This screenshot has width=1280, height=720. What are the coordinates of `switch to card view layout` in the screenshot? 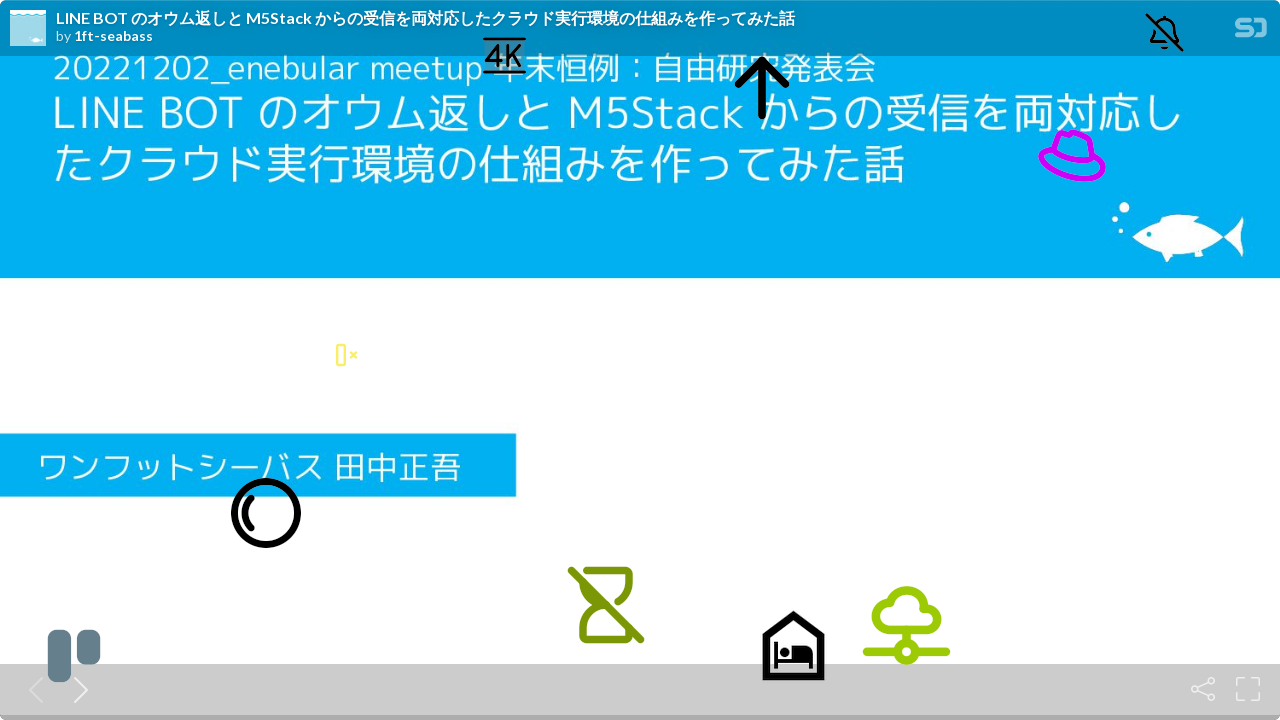 It's located at (74, 656).